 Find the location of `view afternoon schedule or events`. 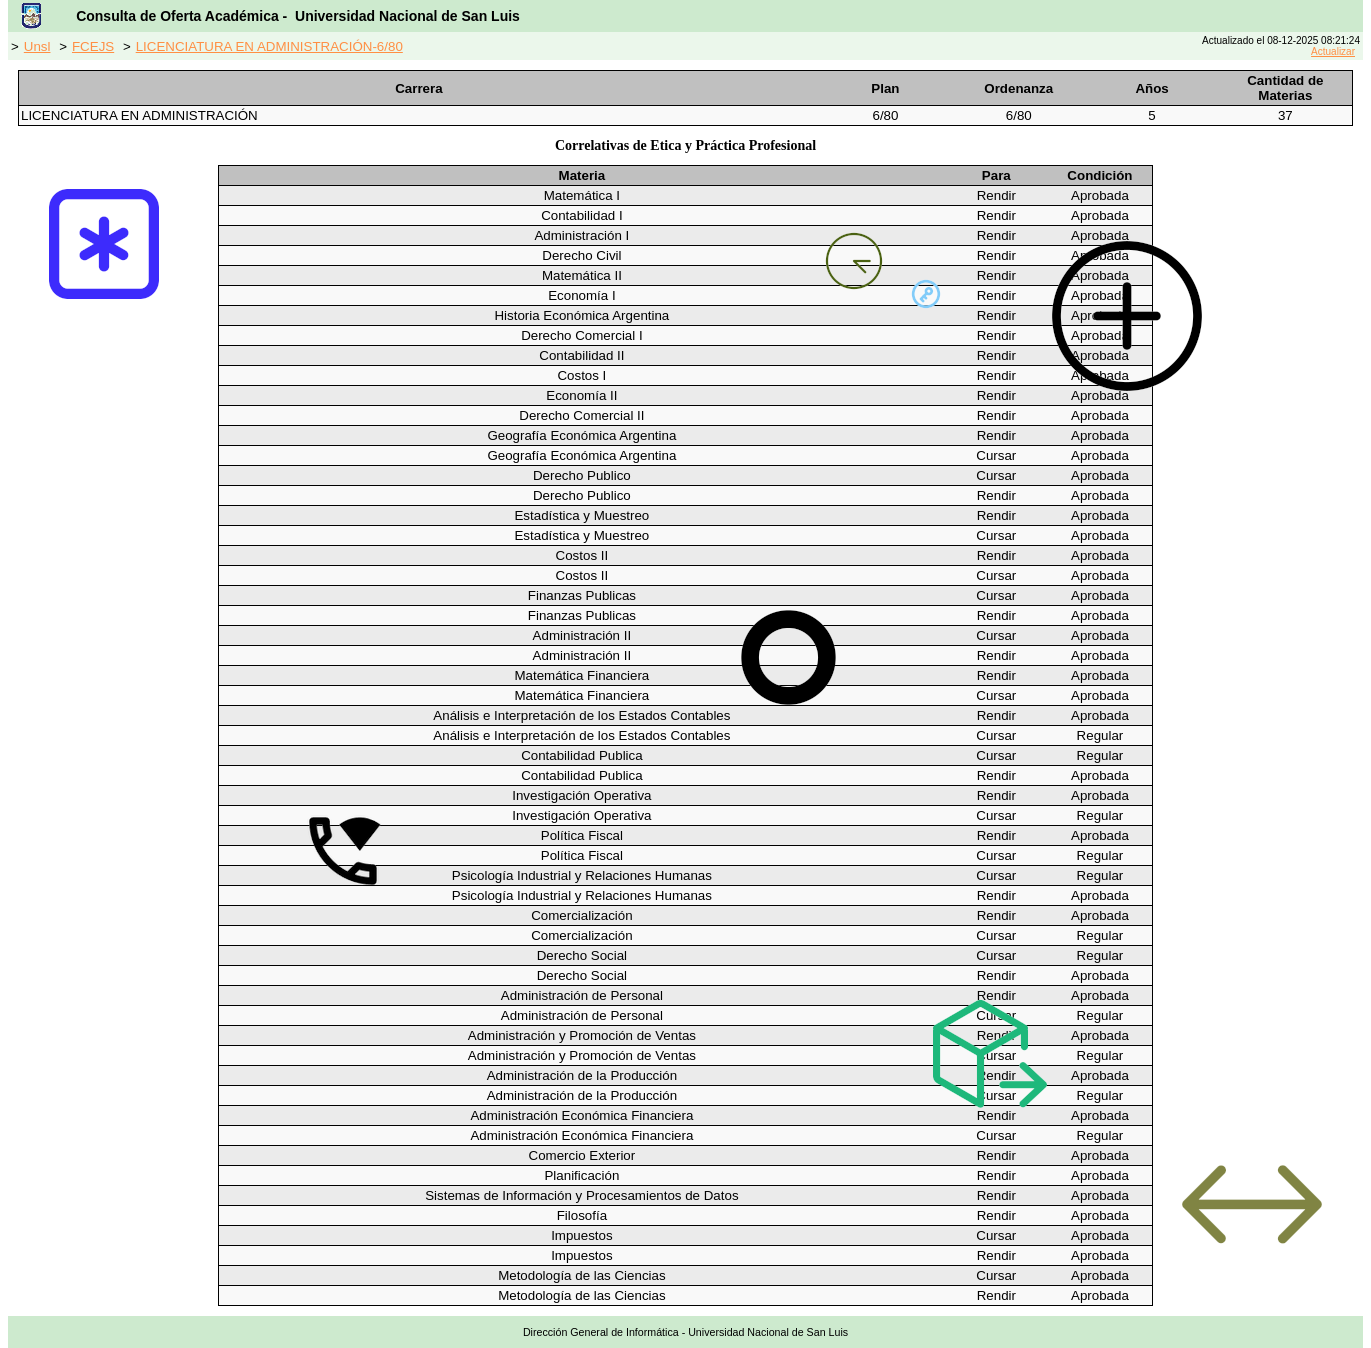

view afternoon schedule or events is located at coordinates (854, 261).